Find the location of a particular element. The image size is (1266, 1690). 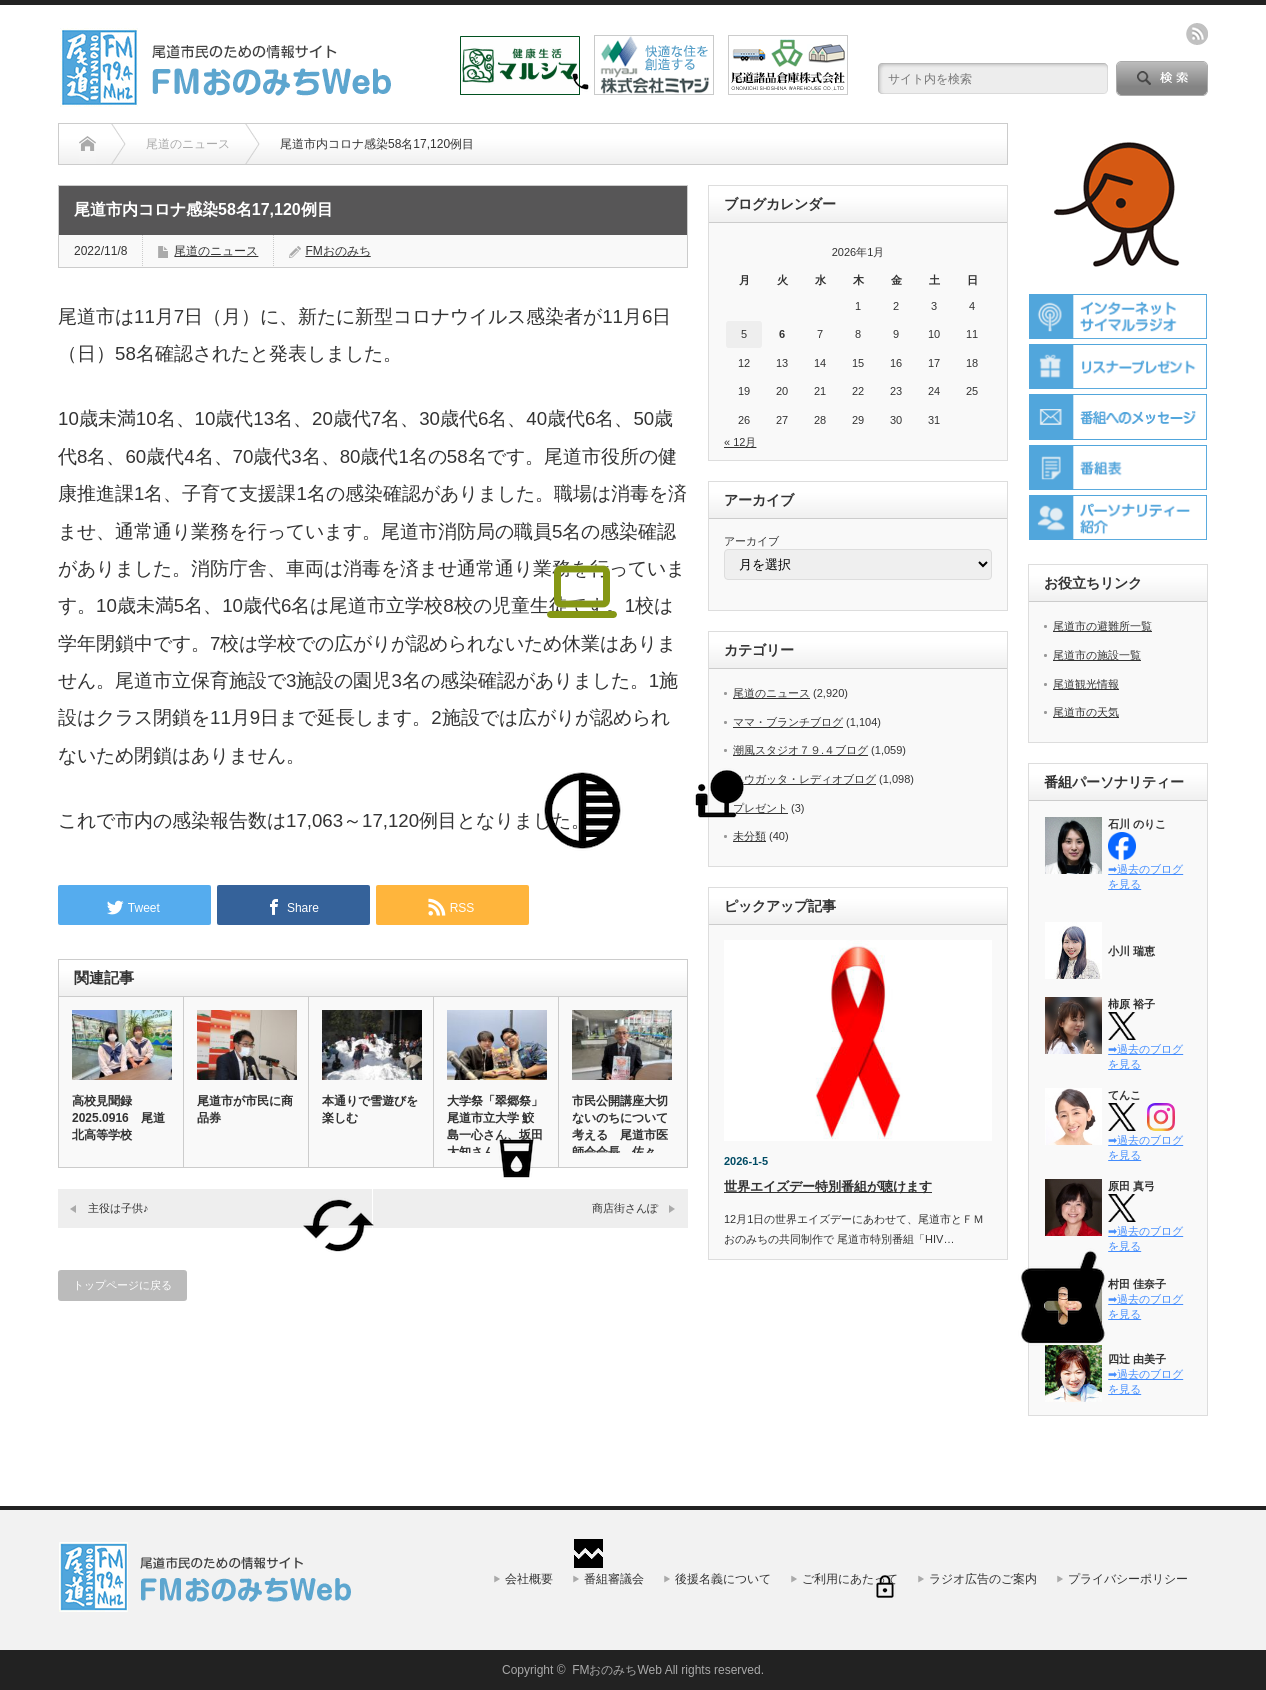

find nearby drink or beverage locations is located at coordinates (516, 1158).